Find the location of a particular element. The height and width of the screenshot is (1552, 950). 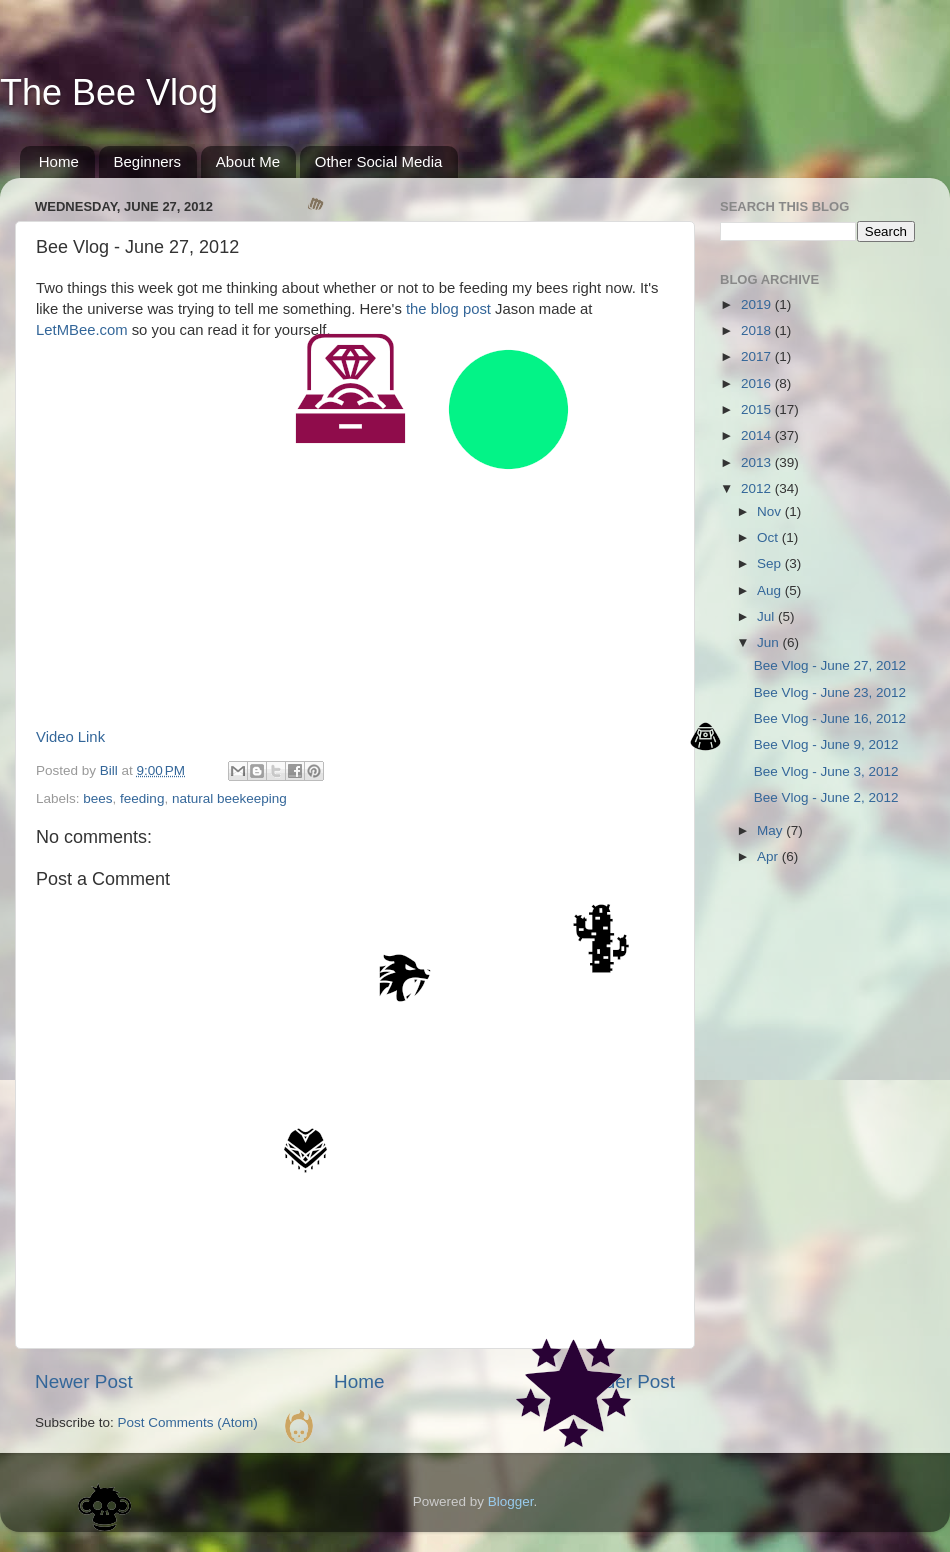

view jewelry or engagement ring item is located at coordinates (350, 388).